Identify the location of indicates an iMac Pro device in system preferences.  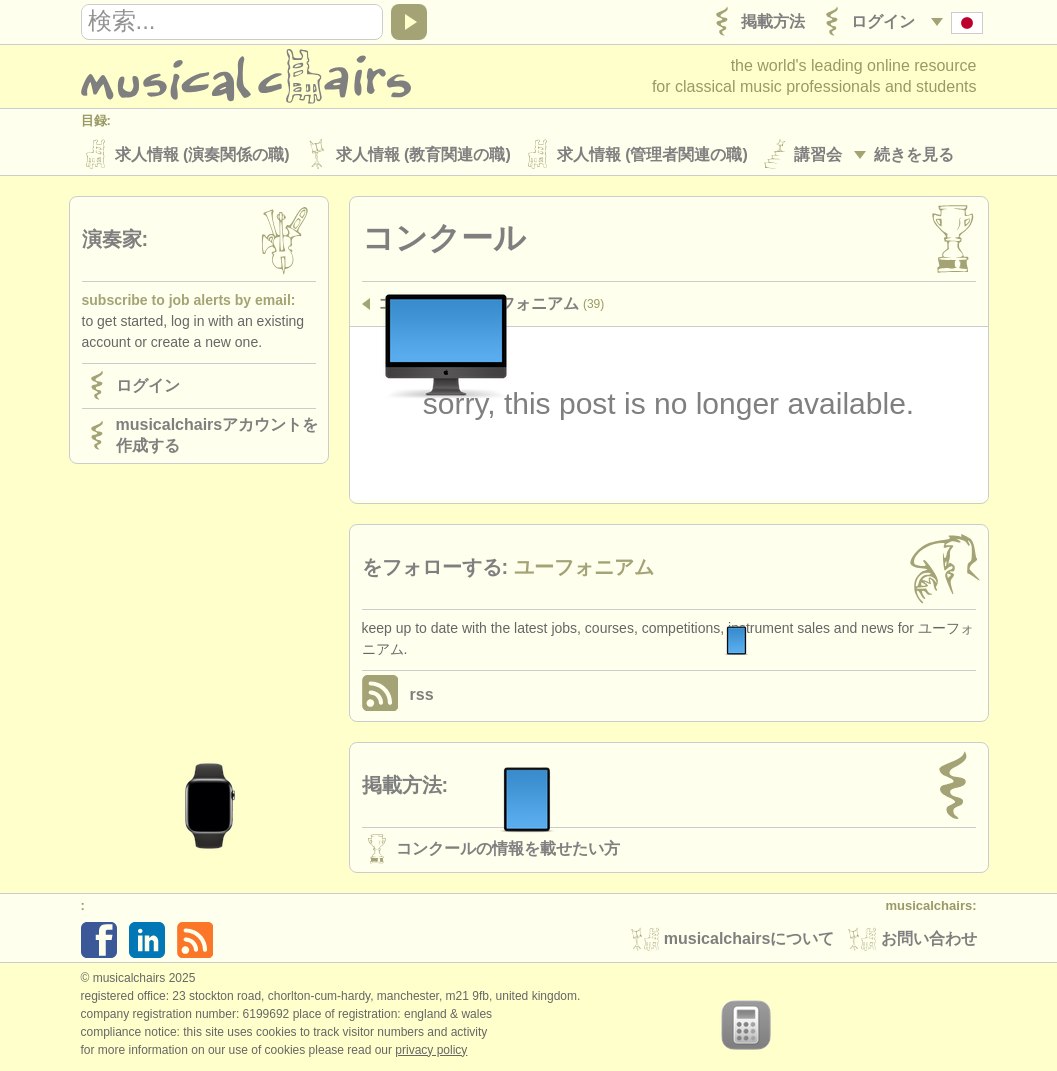
(446, 339).